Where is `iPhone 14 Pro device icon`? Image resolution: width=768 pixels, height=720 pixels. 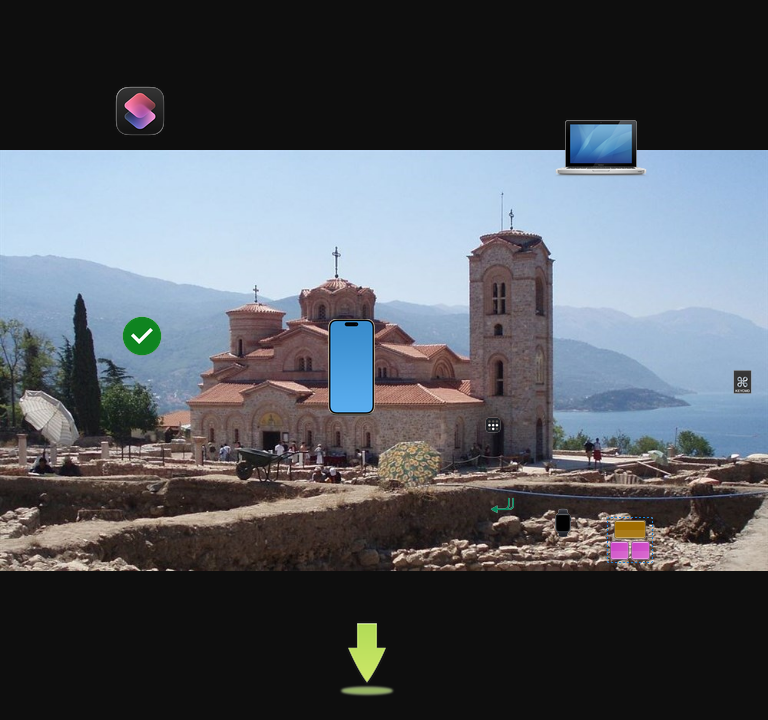
iPhone 14 Pro device icon is located at coordinates (351, 368).